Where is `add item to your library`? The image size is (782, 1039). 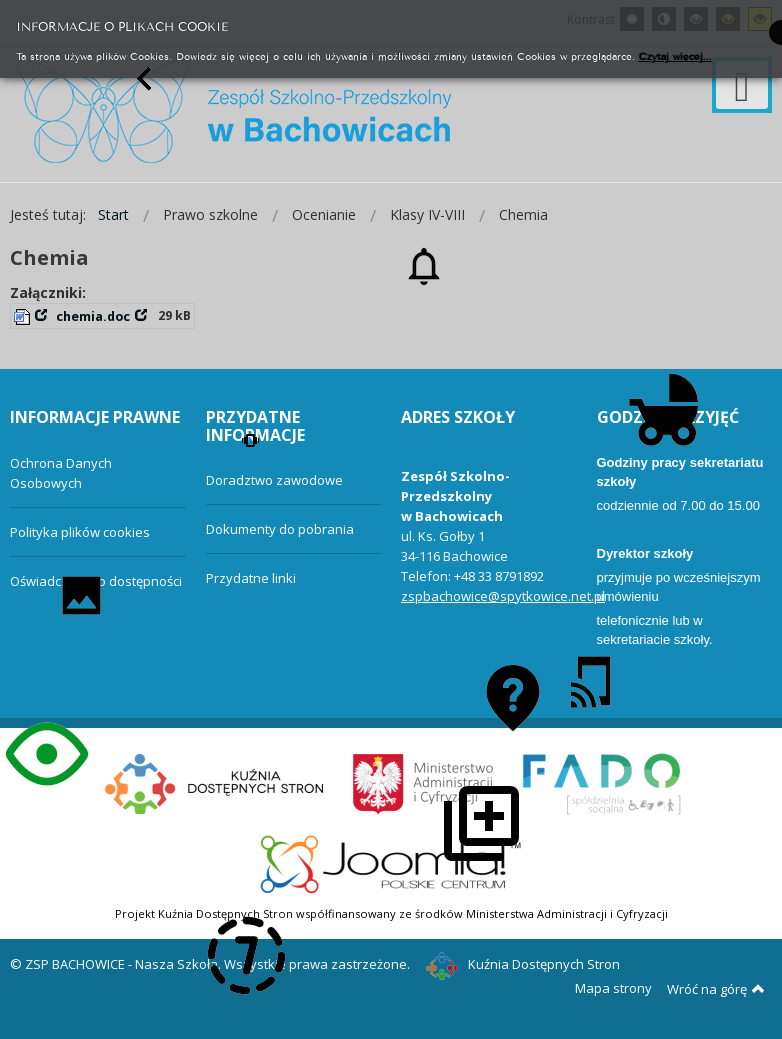 add item to your library is located at coordinates (481, 823).